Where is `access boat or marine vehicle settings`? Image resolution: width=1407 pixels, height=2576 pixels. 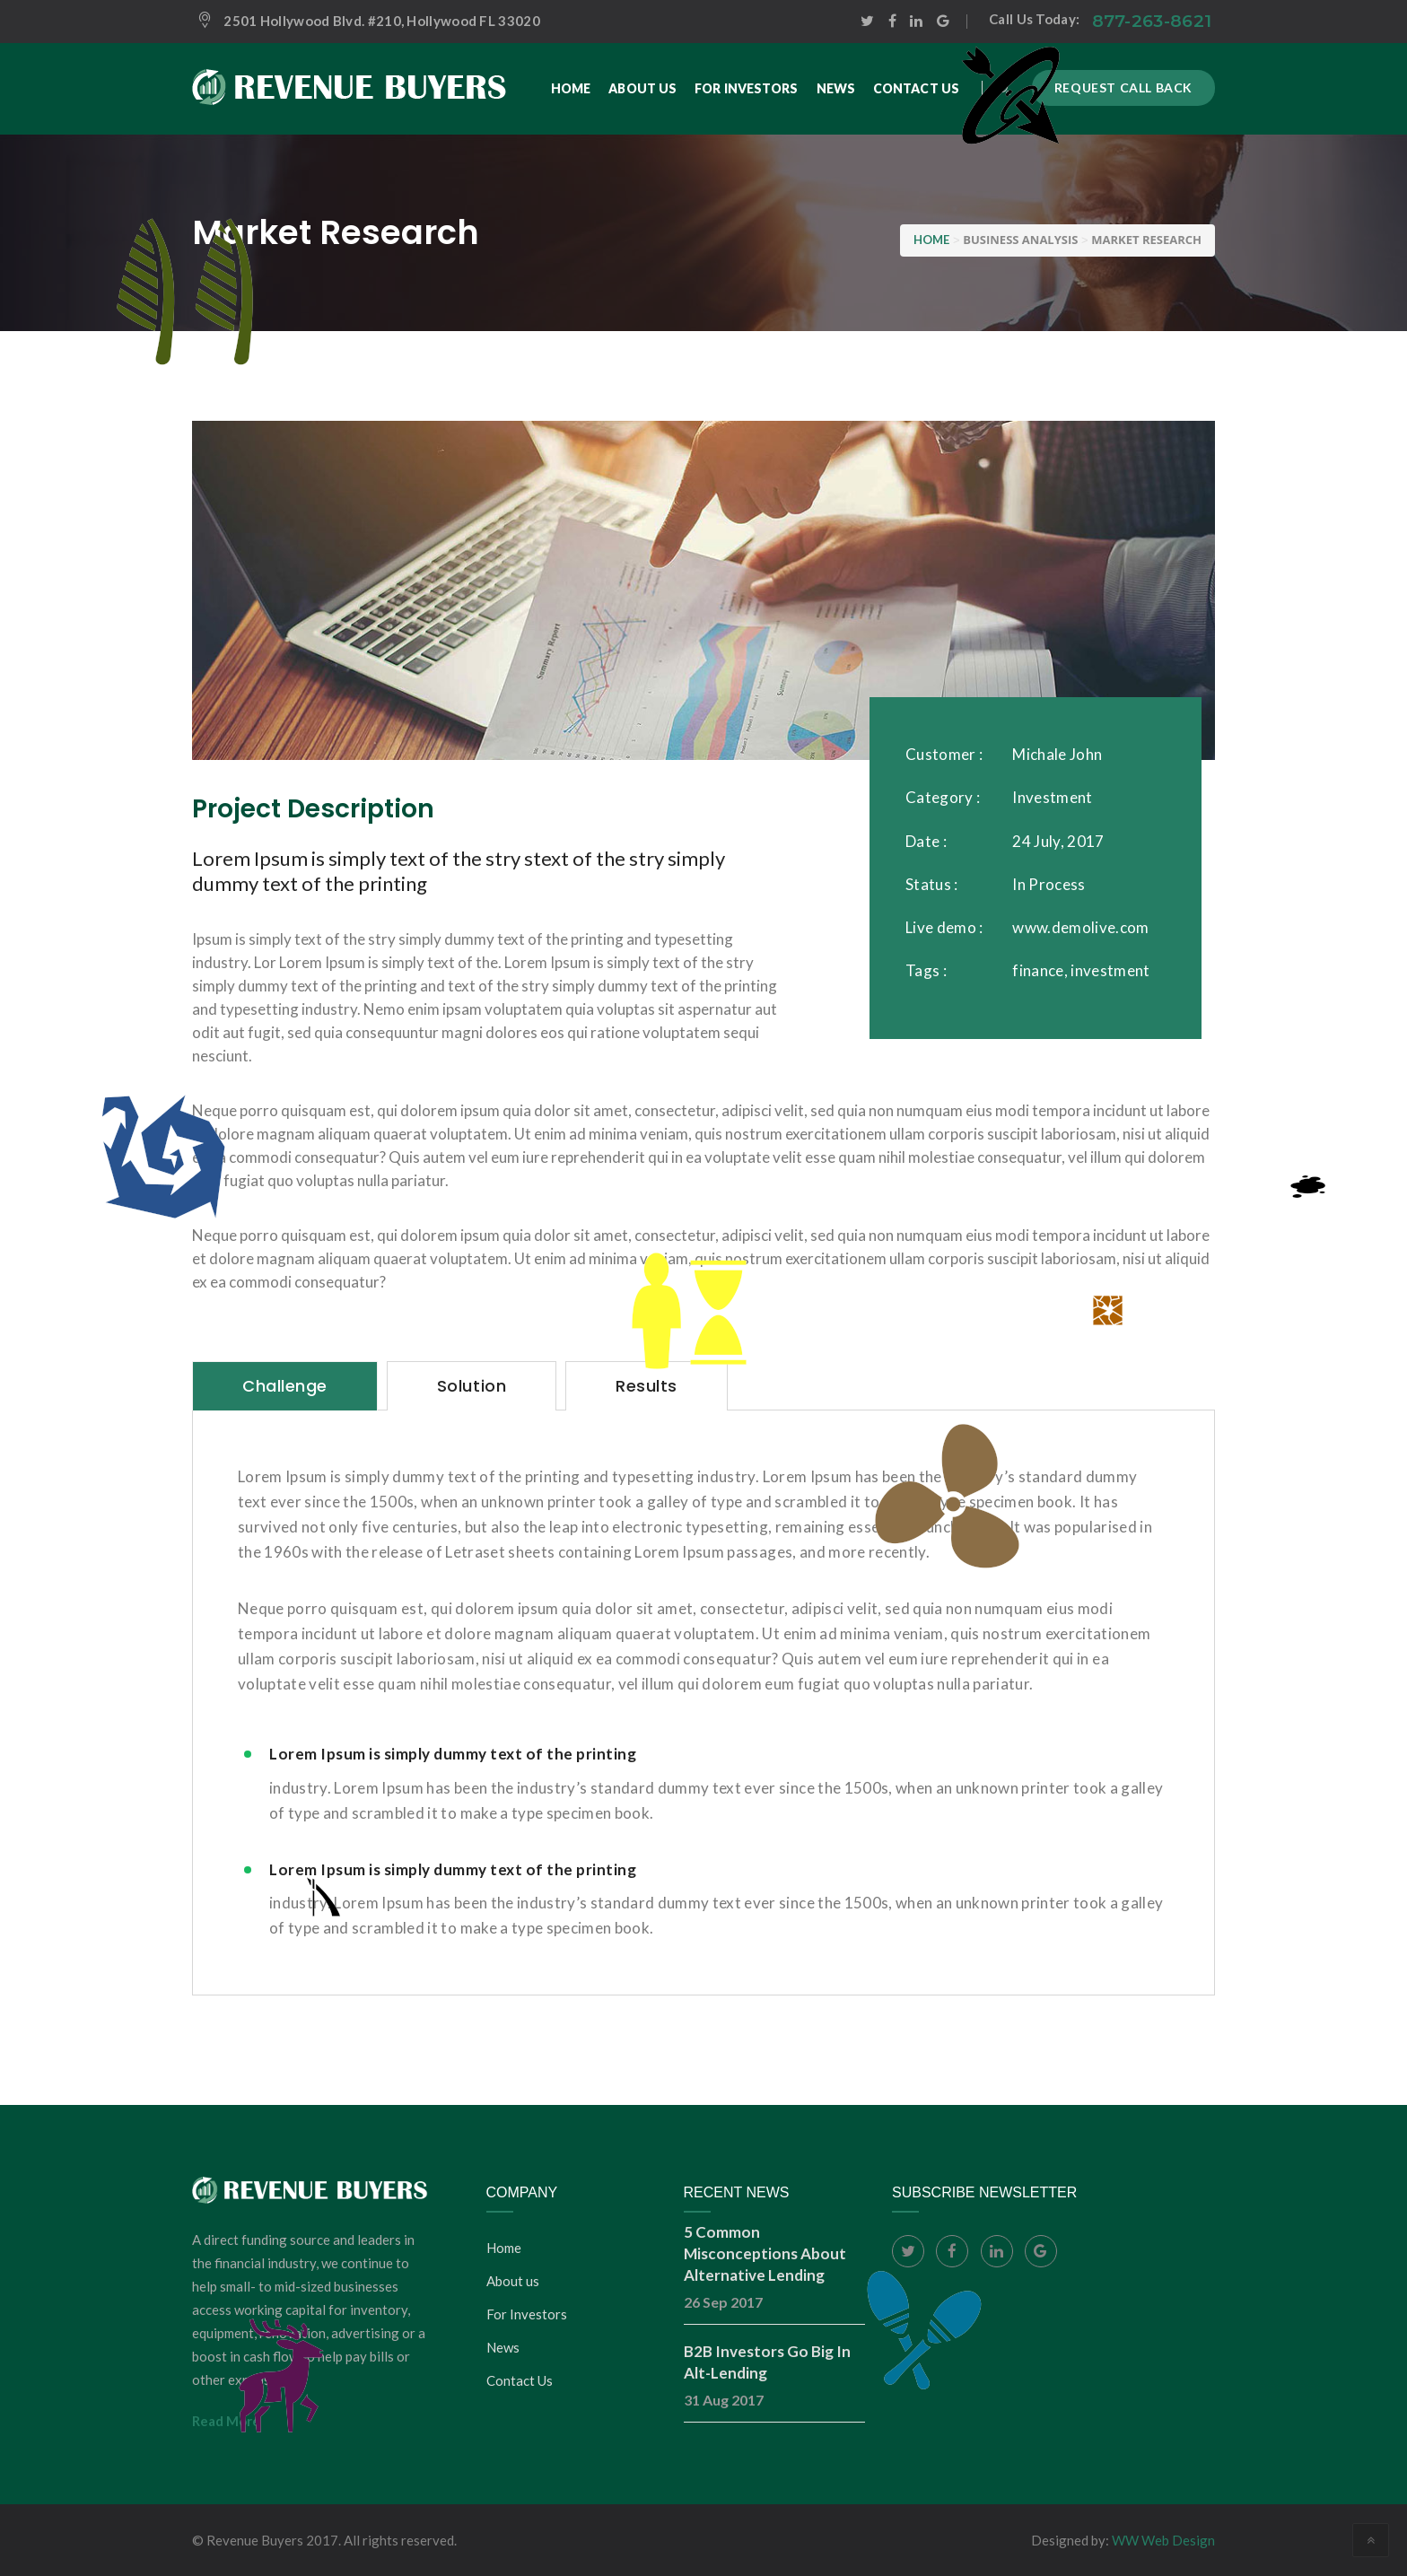
access boat or marine vehicle settings is located at coordinates (947, 1496).